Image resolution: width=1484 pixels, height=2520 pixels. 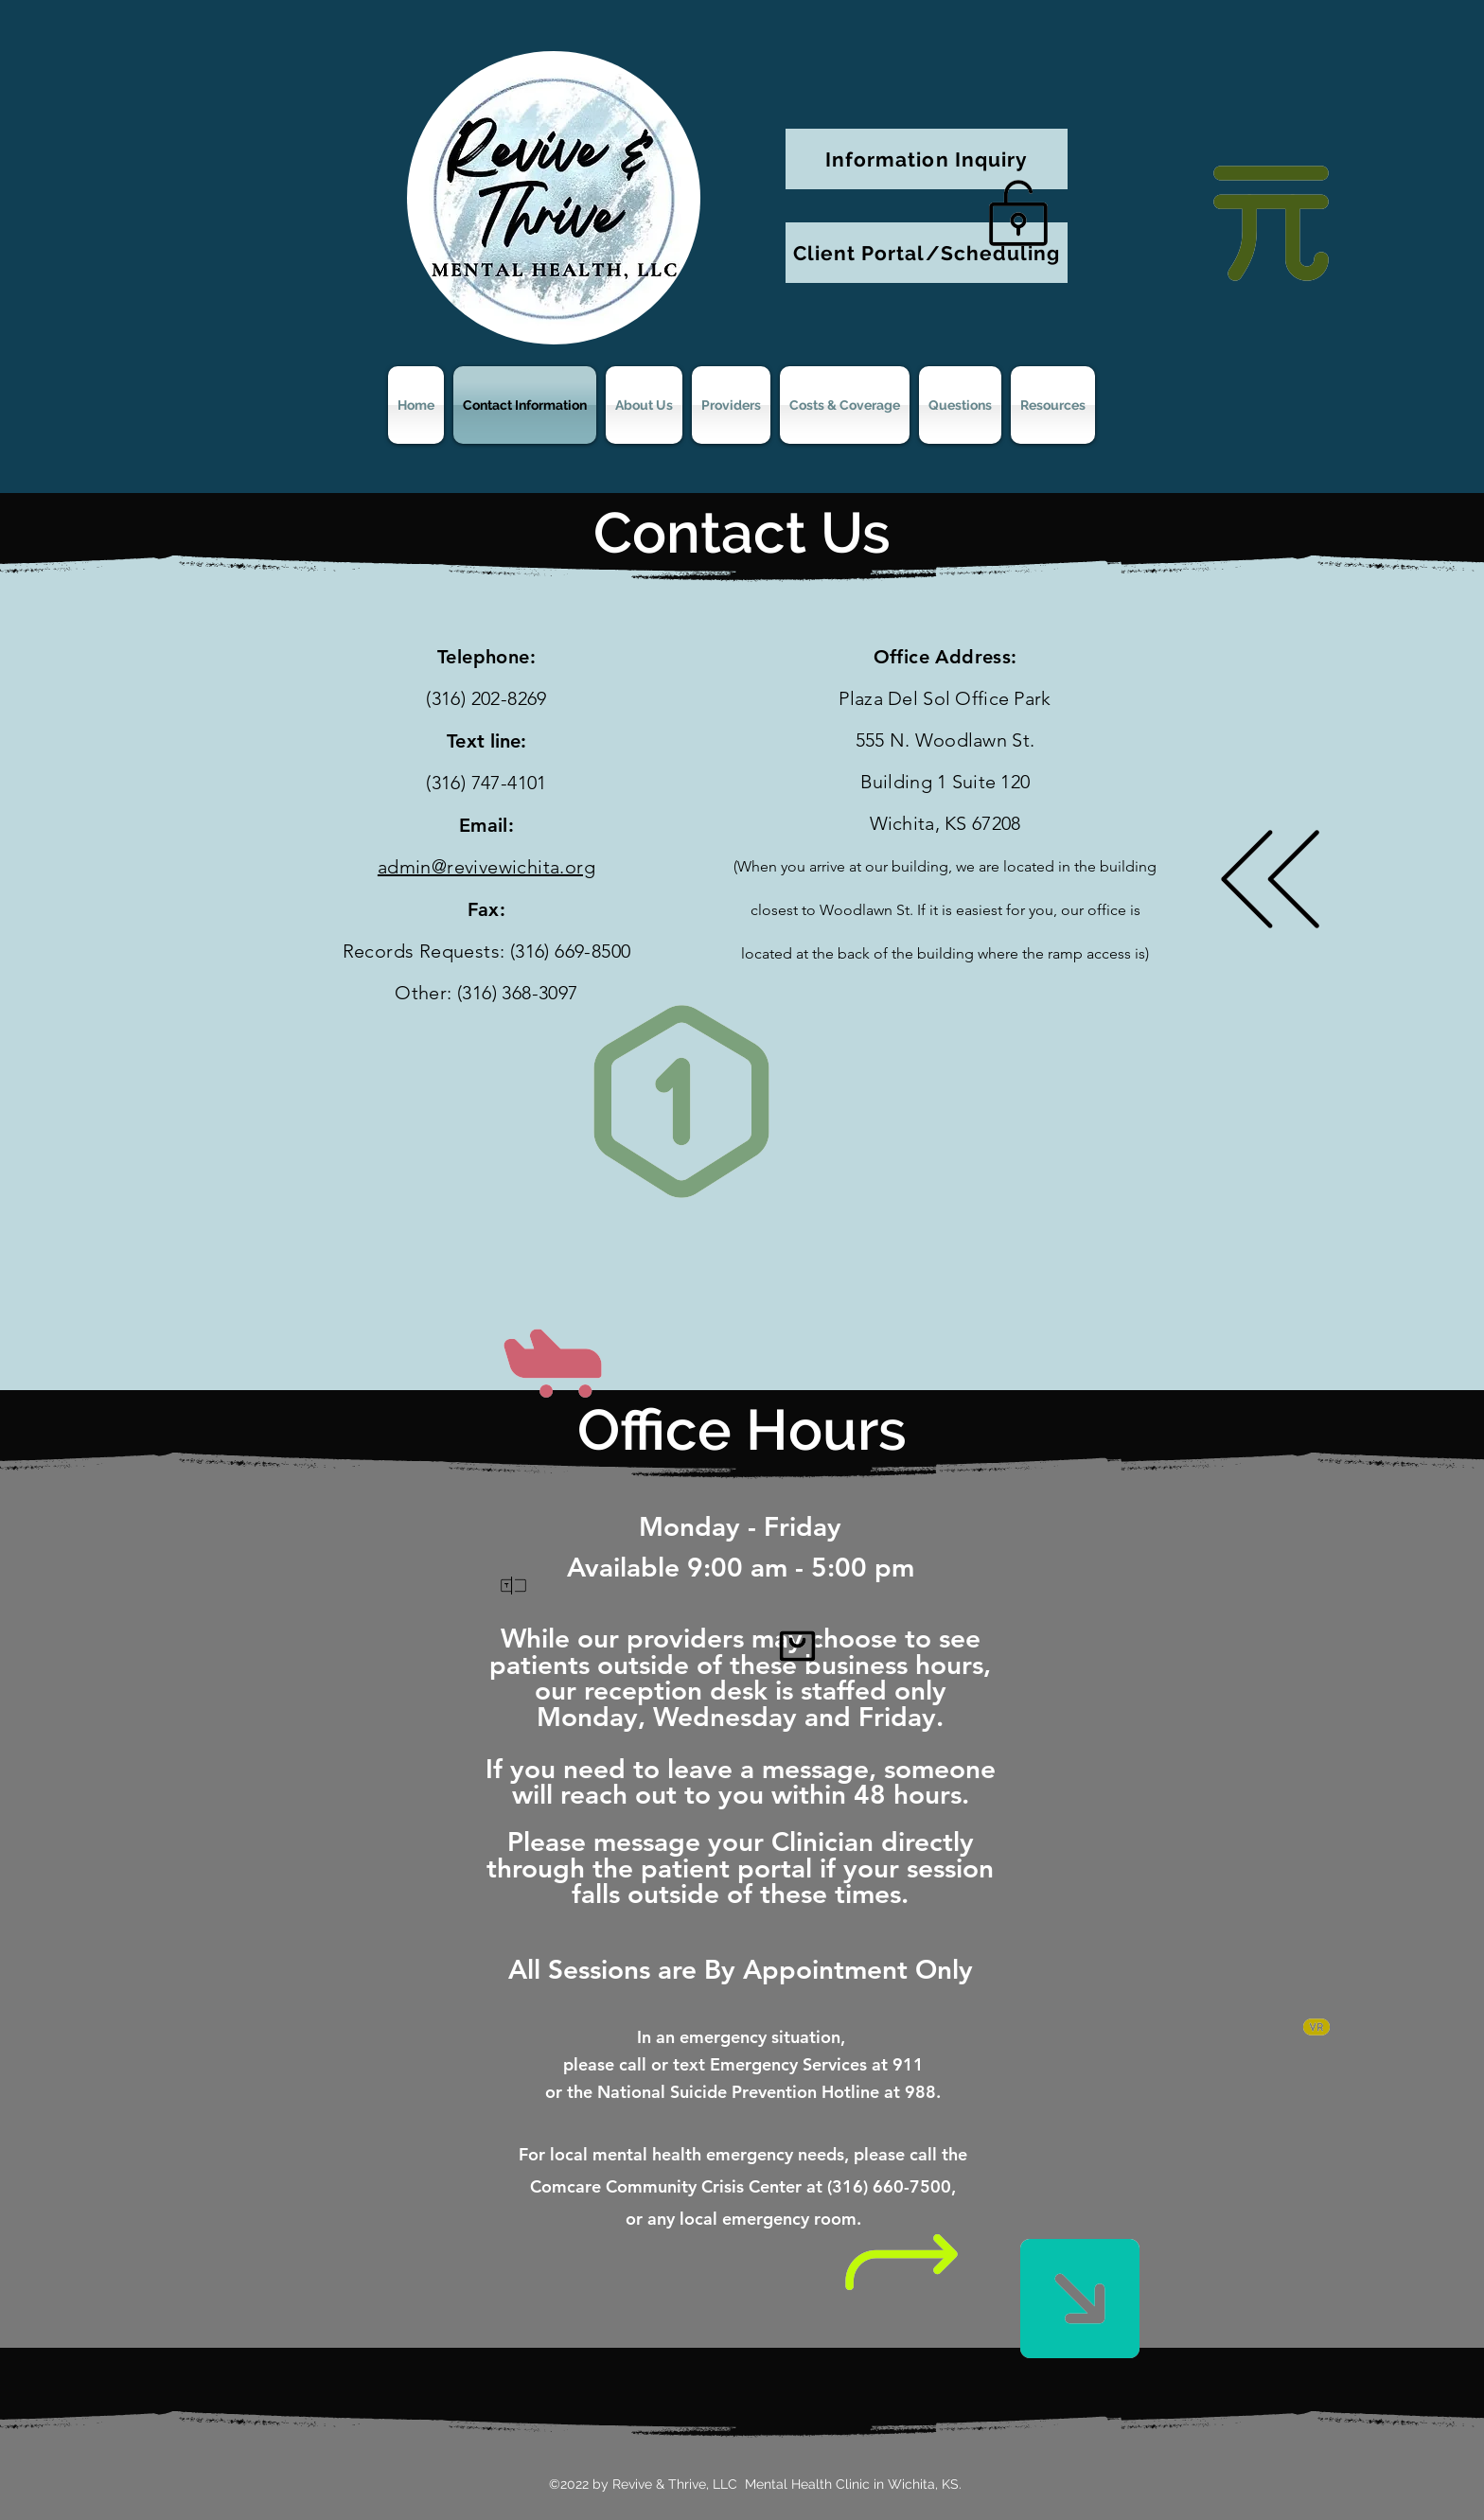 What do you see at coordinates (1271, 223) in the screenshot?
I see `indicates chinese yuan/renminbi currency` at bounding box center [1271, 223].